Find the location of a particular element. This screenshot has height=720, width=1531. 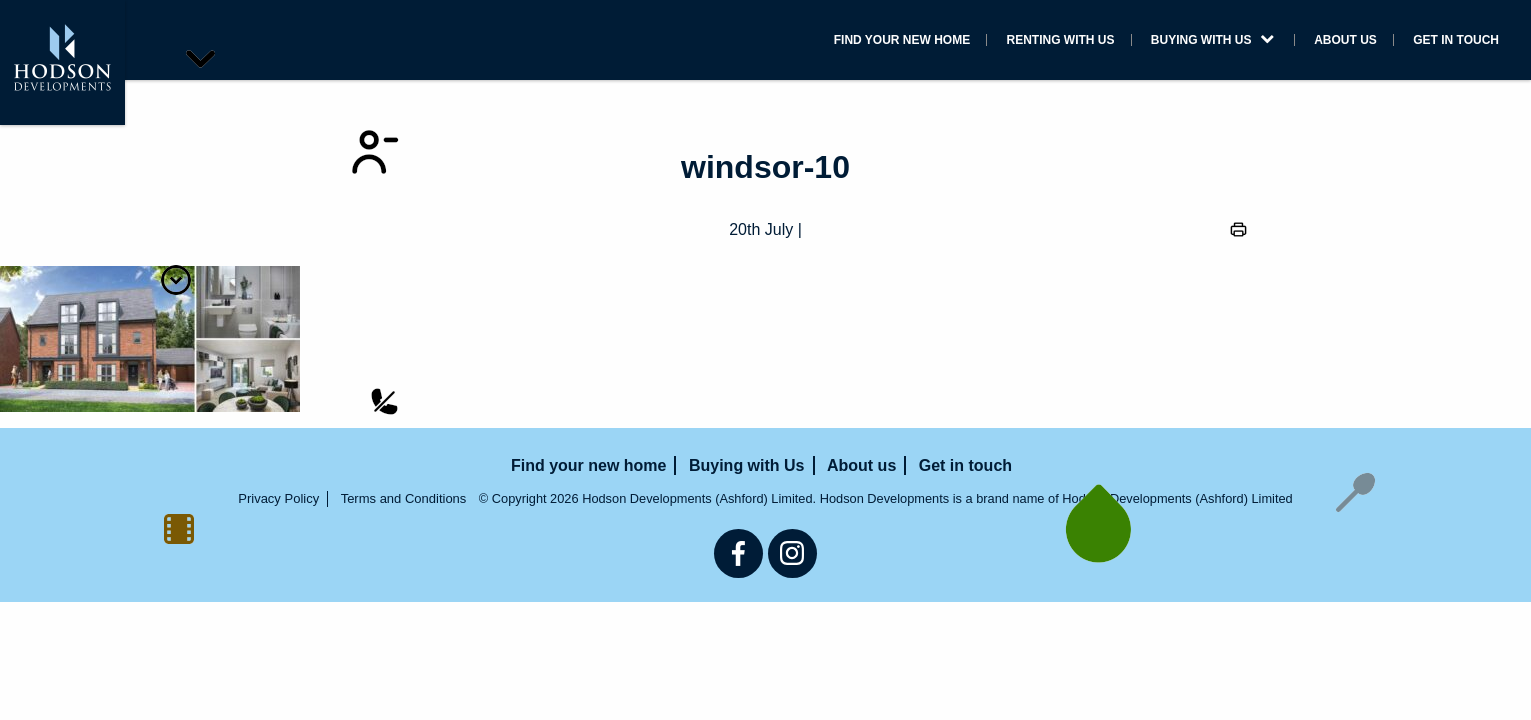

access video or movie content is located at coordinates (179, 529).